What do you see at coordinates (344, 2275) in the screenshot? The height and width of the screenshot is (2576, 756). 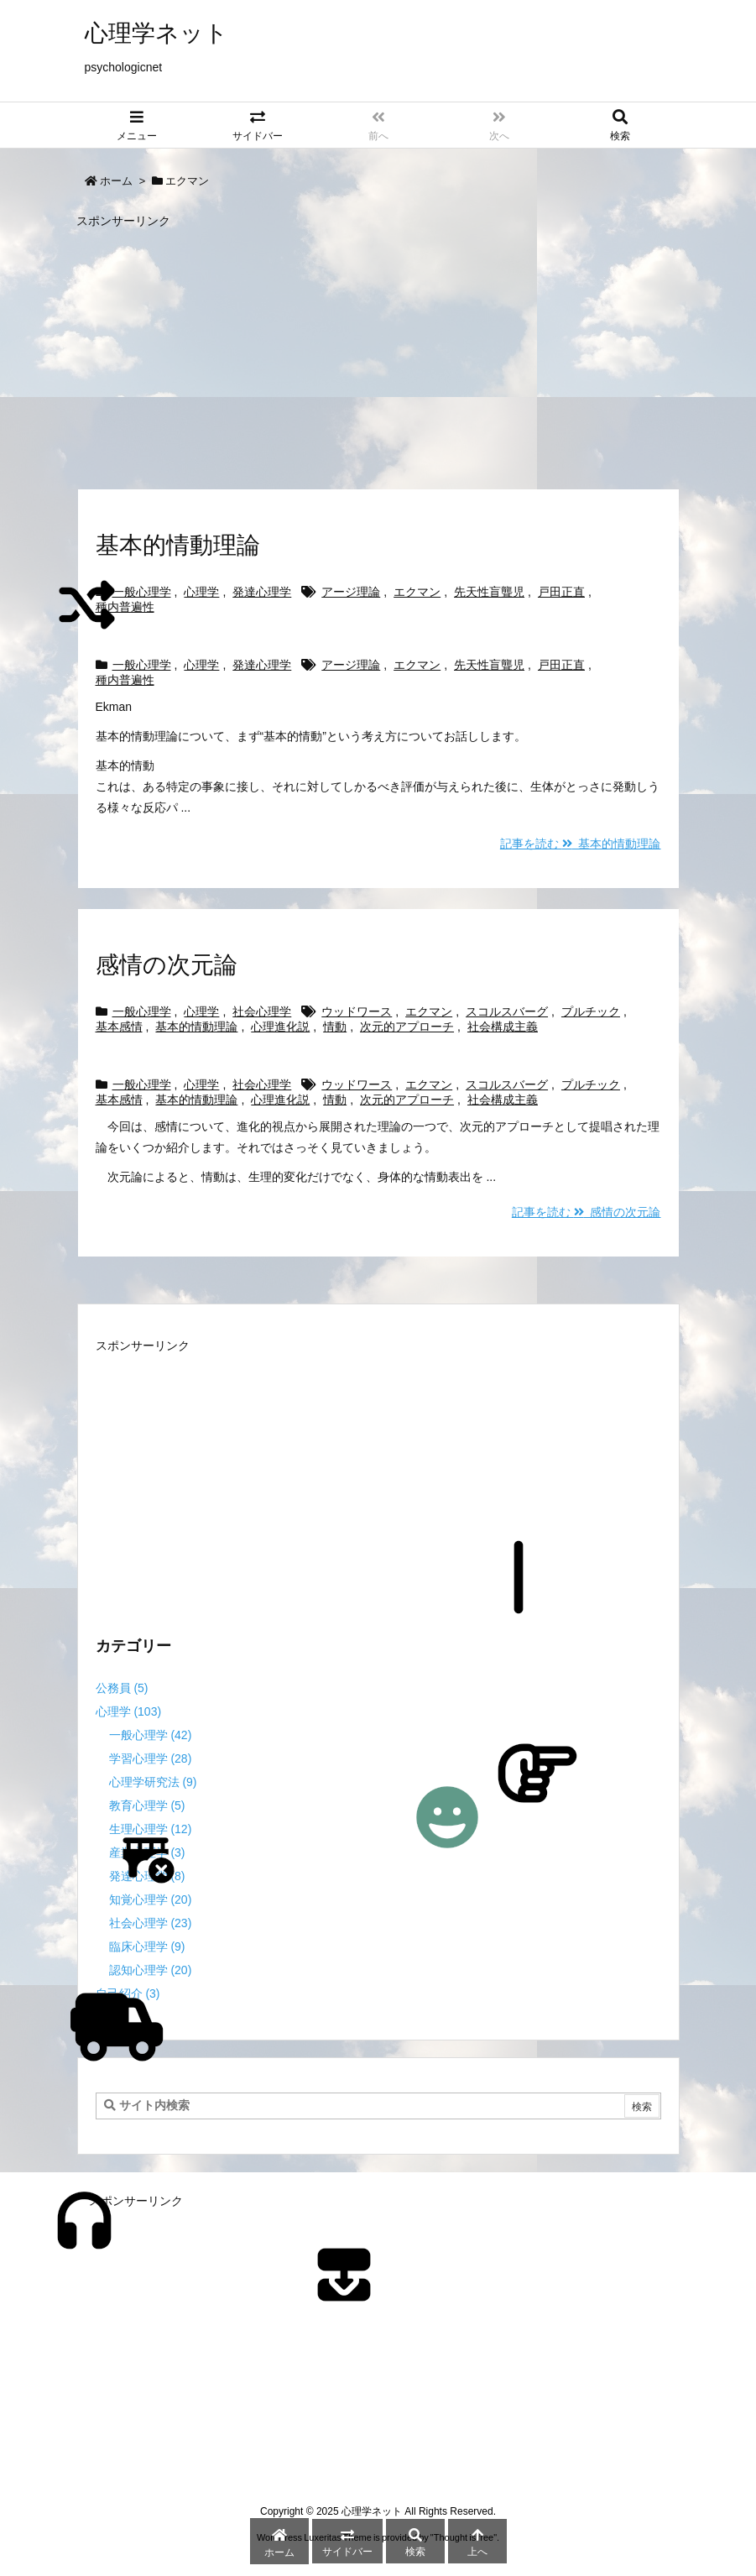 I see `move to the next step in a workflow diagram` at bounding box center [344, 2275].